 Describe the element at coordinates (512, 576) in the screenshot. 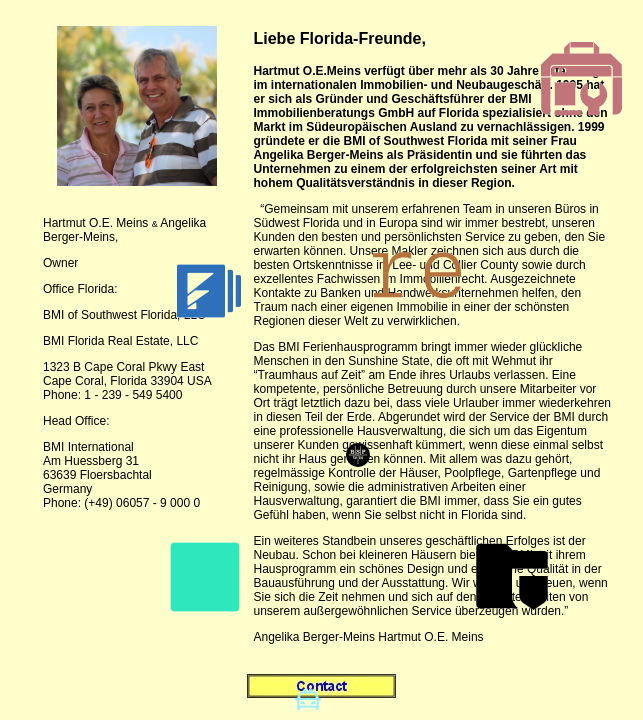

I see `access protected or secure files` at that location.